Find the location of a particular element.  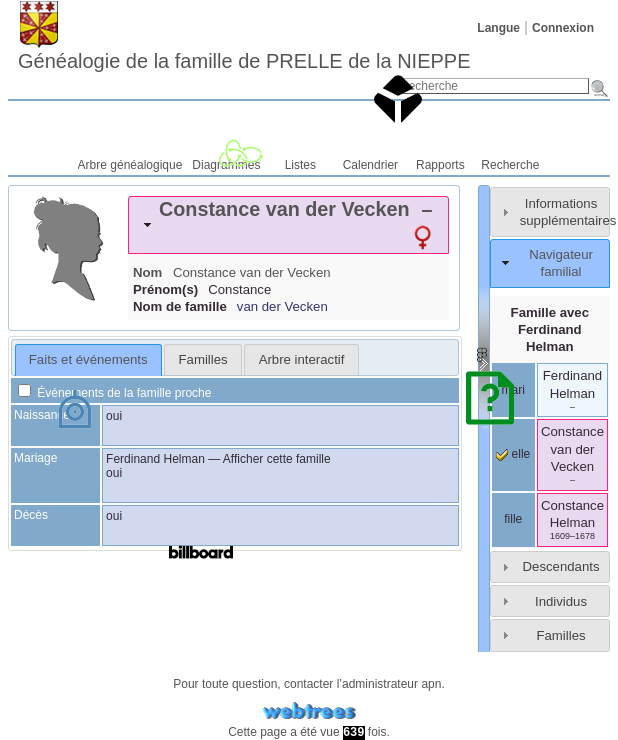

unknown or unrecognized file type is located at coordinates (490, 398).